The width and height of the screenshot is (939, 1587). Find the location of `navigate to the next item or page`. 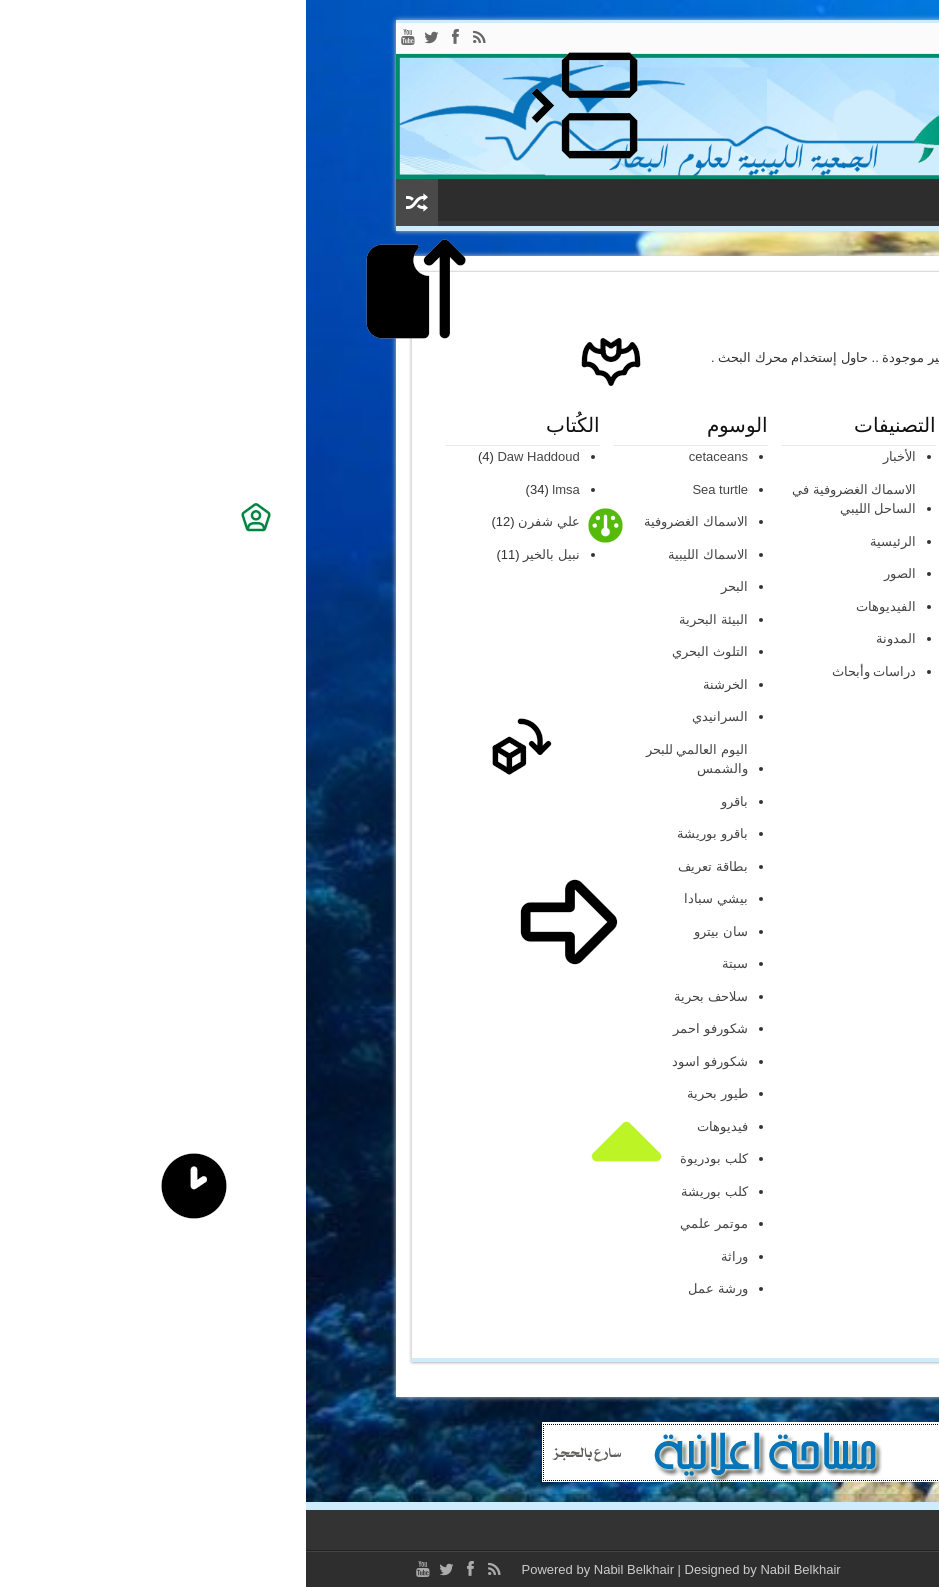

navigate to the next item or page is located at coordinates (570, 922).